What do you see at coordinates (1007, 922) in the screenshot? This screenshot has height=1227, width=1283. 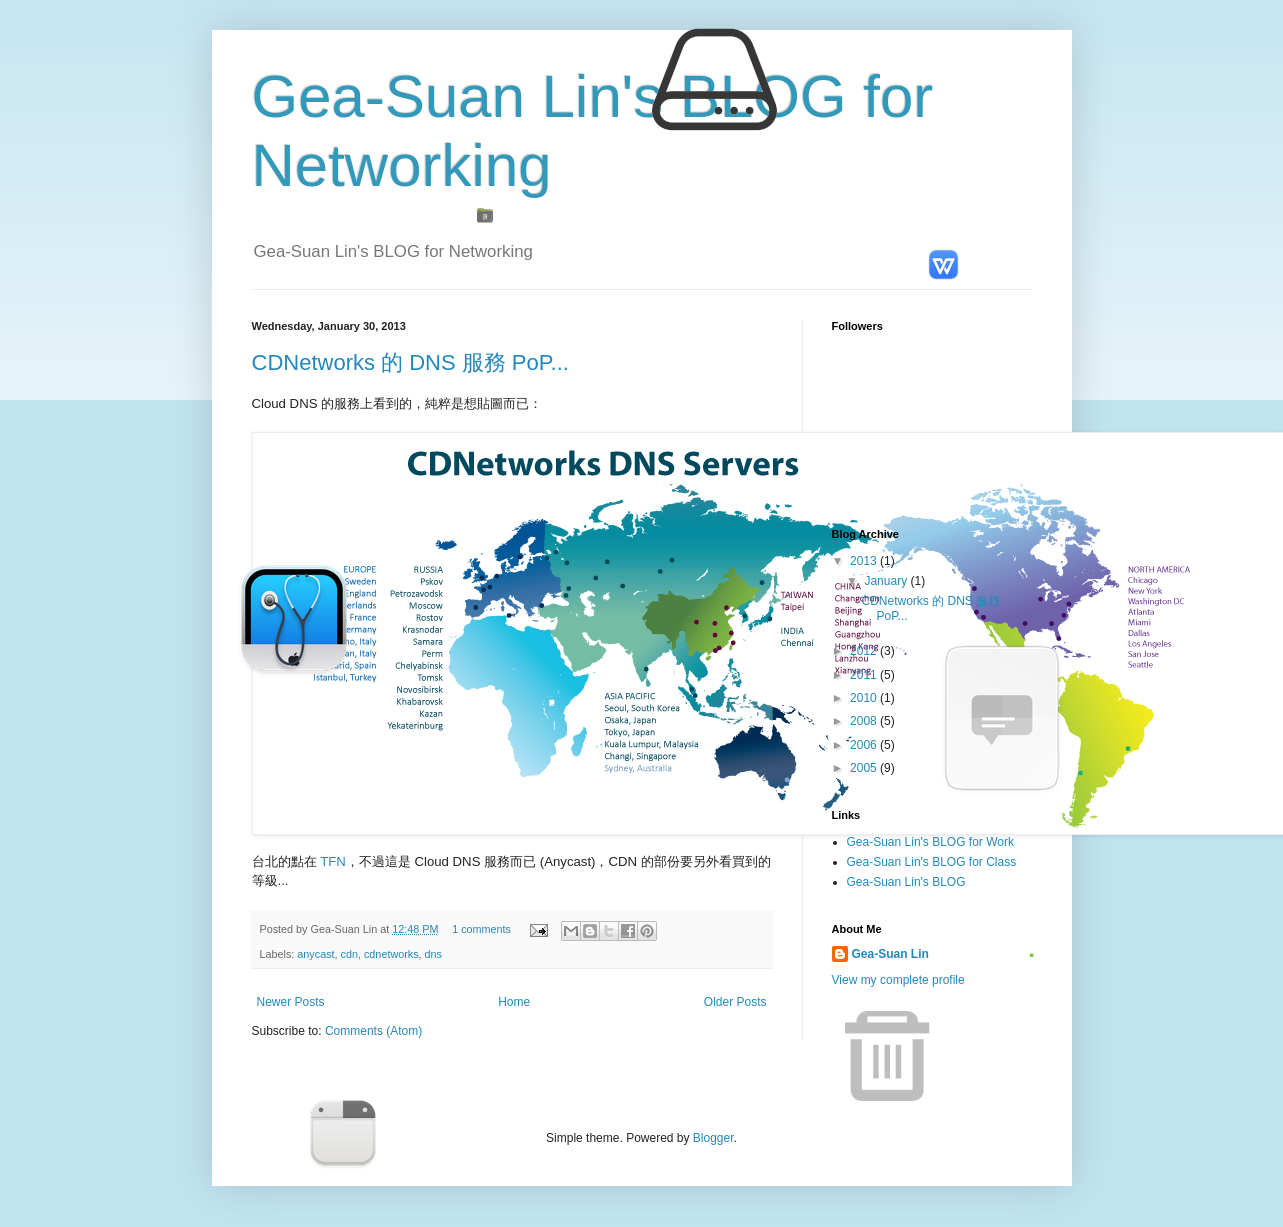 I see `open text-to-speech settings` at bounding box center [1007, 922].